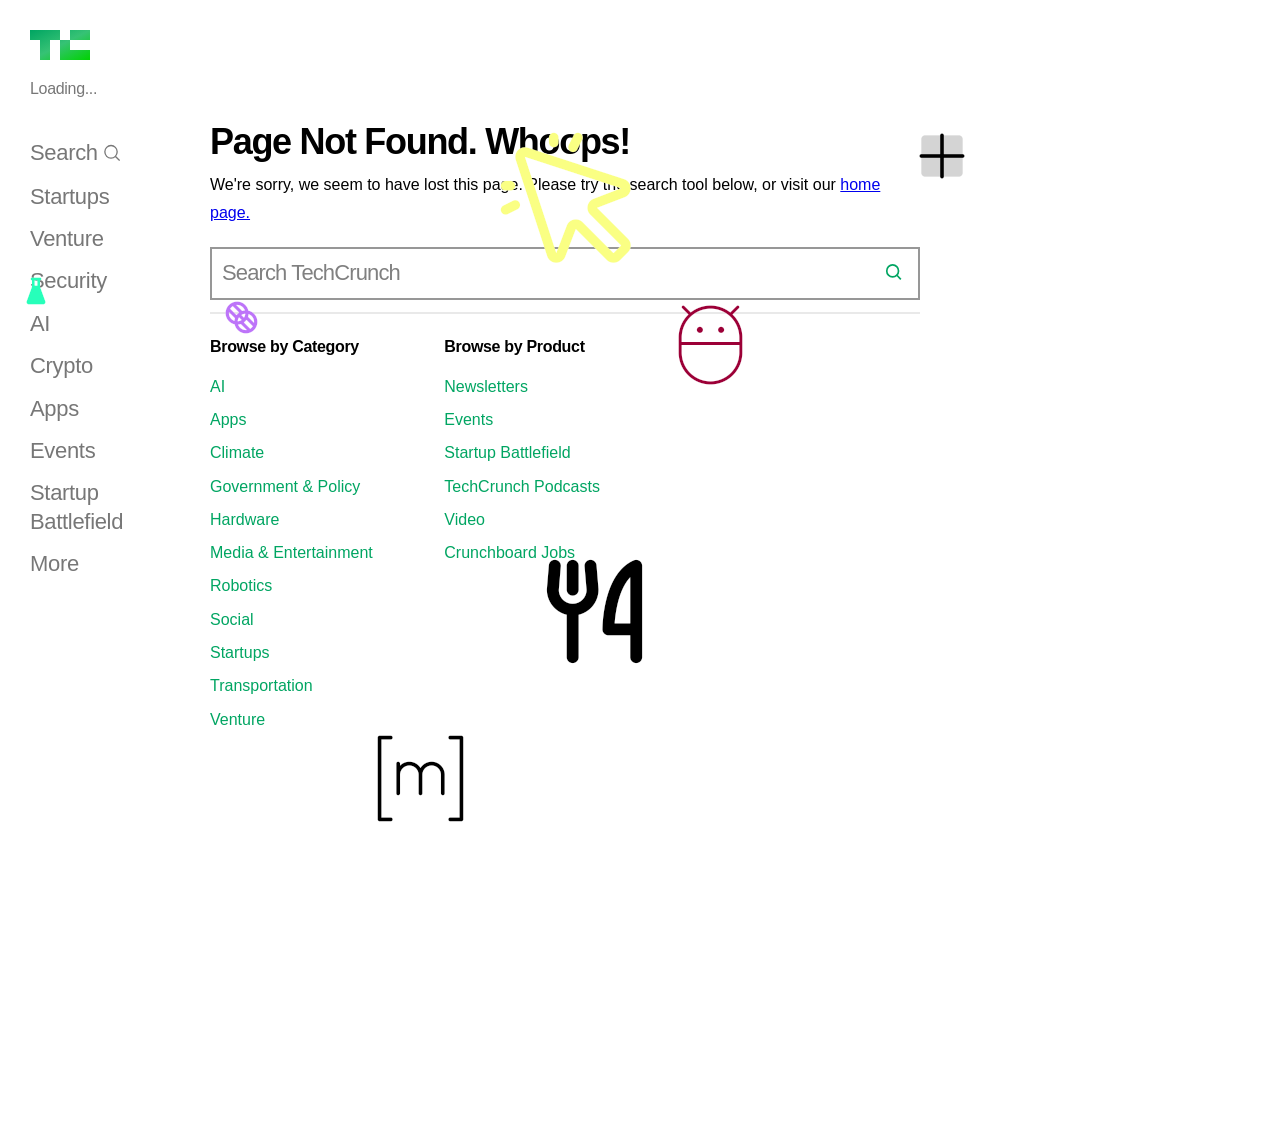  I want to click on access lab or experimental features, so click(36, 291).